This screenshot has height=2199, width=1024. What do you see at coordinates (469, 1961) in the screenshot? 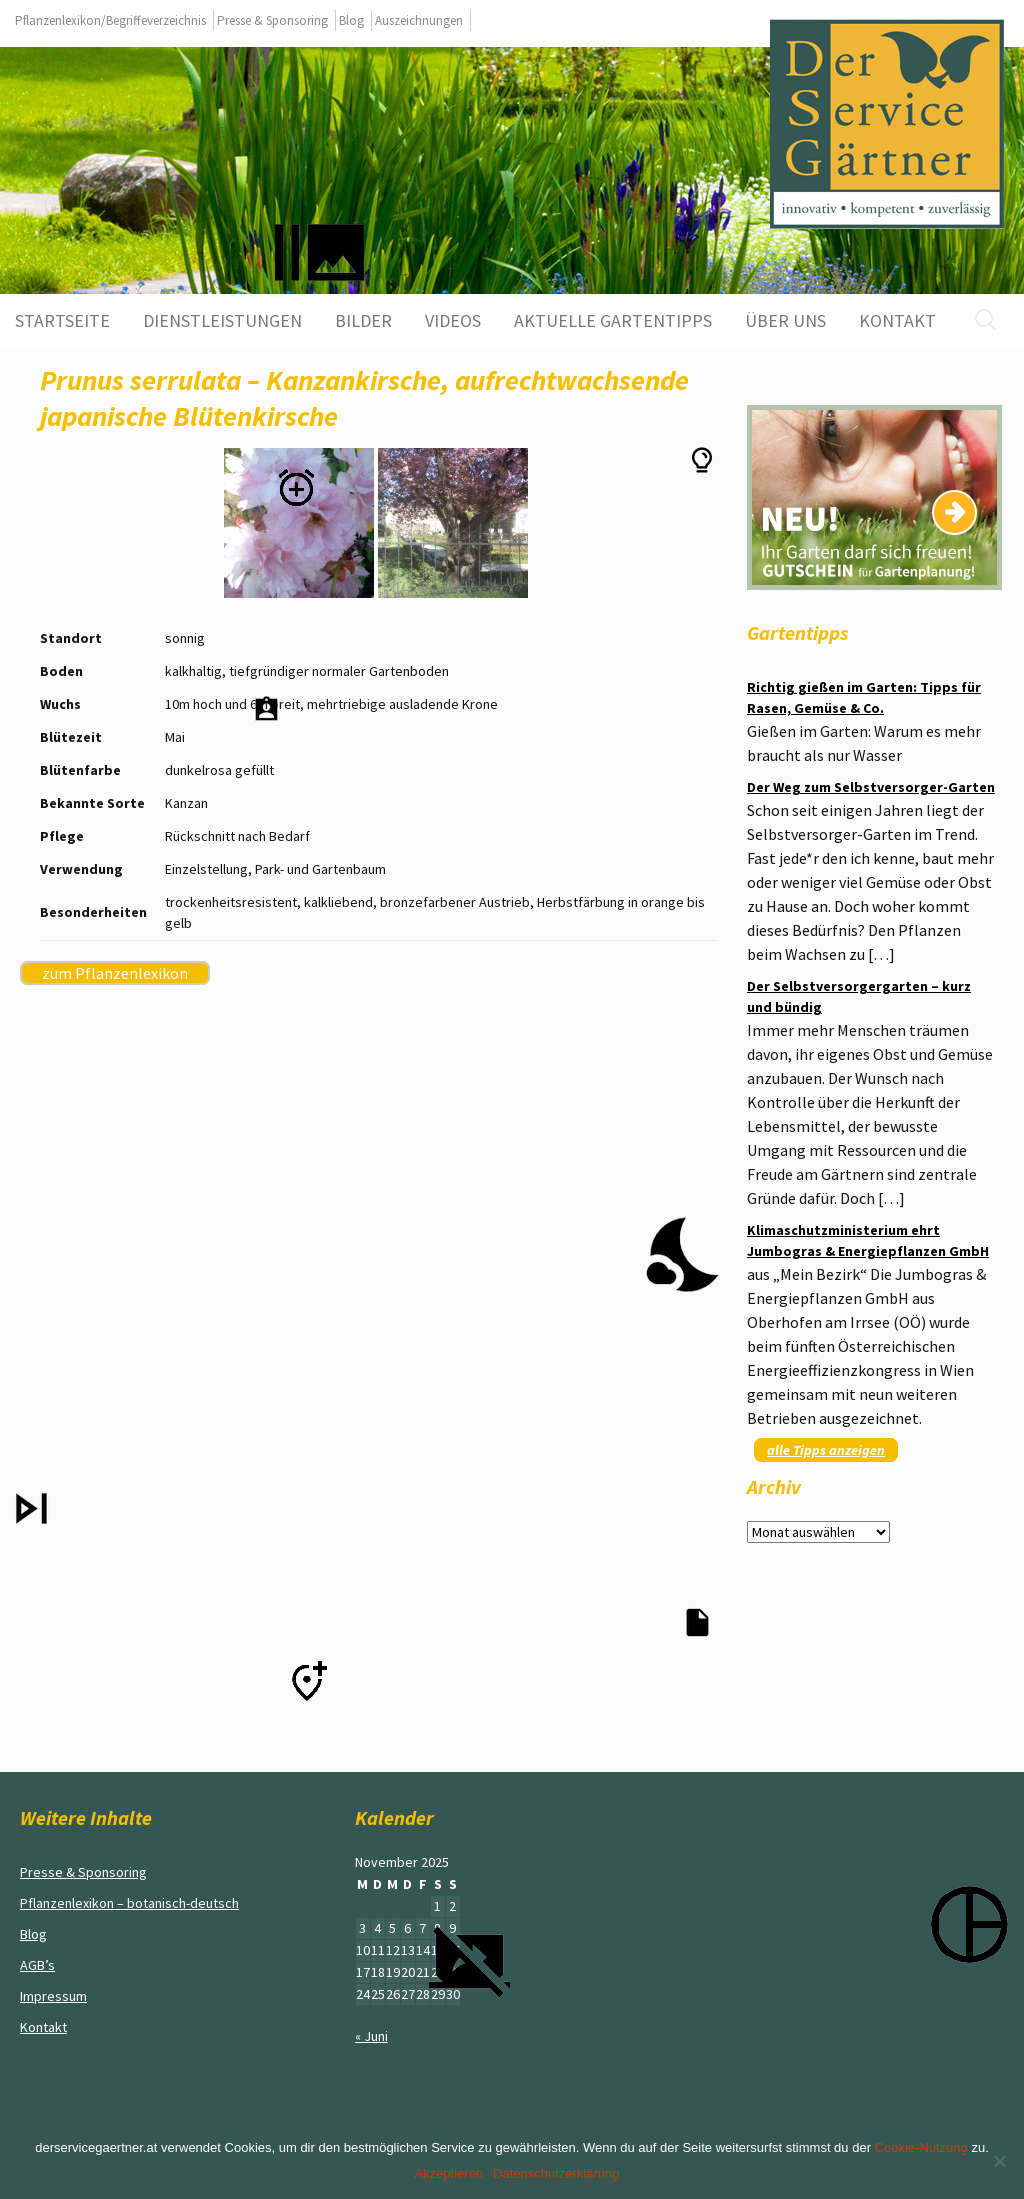
I see `stop sharing your screen` at bounding box center [469, 1961].